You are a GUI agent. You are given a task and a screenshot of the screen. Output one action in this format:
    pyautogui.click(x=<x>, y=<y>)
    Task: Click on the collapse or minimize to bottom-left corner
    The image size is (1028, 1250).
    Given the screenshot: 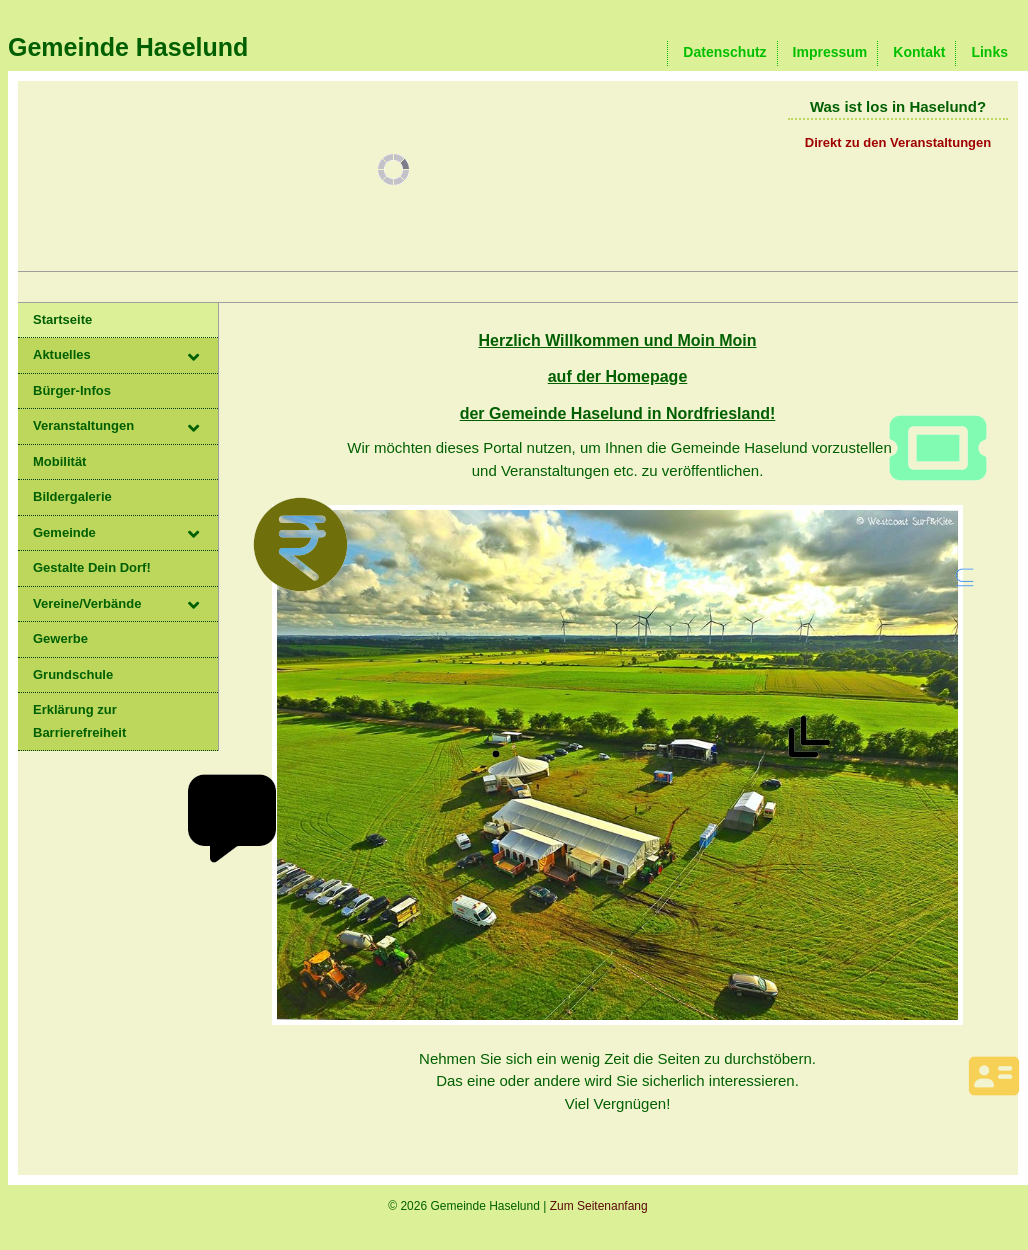 What is the action you would take?
    pyautogui.click(x=806, y=739)
    